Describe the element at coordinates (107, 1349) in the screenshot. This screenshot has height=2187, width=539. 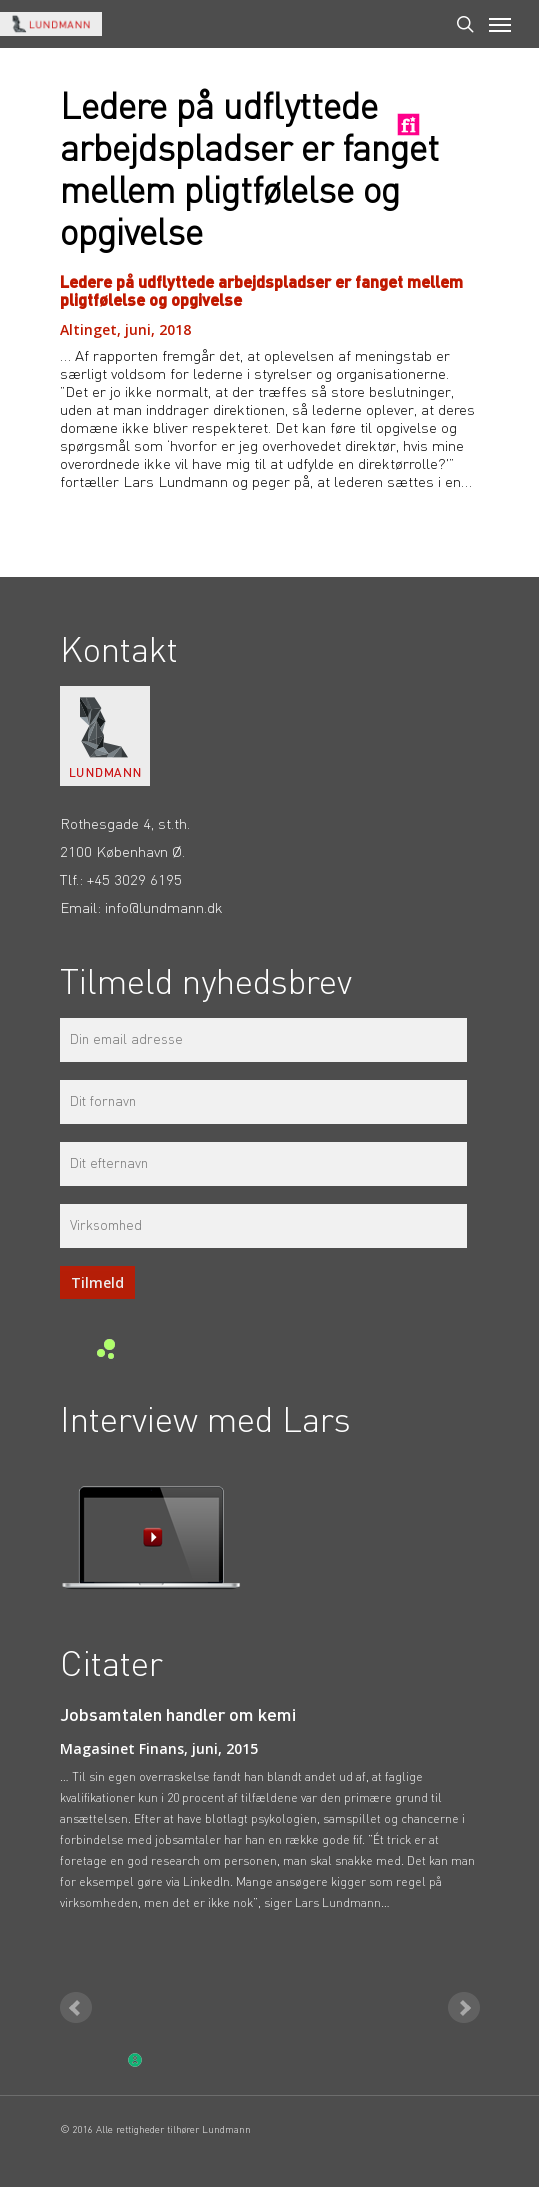
I see `view bubble chart data visualization` at that location.